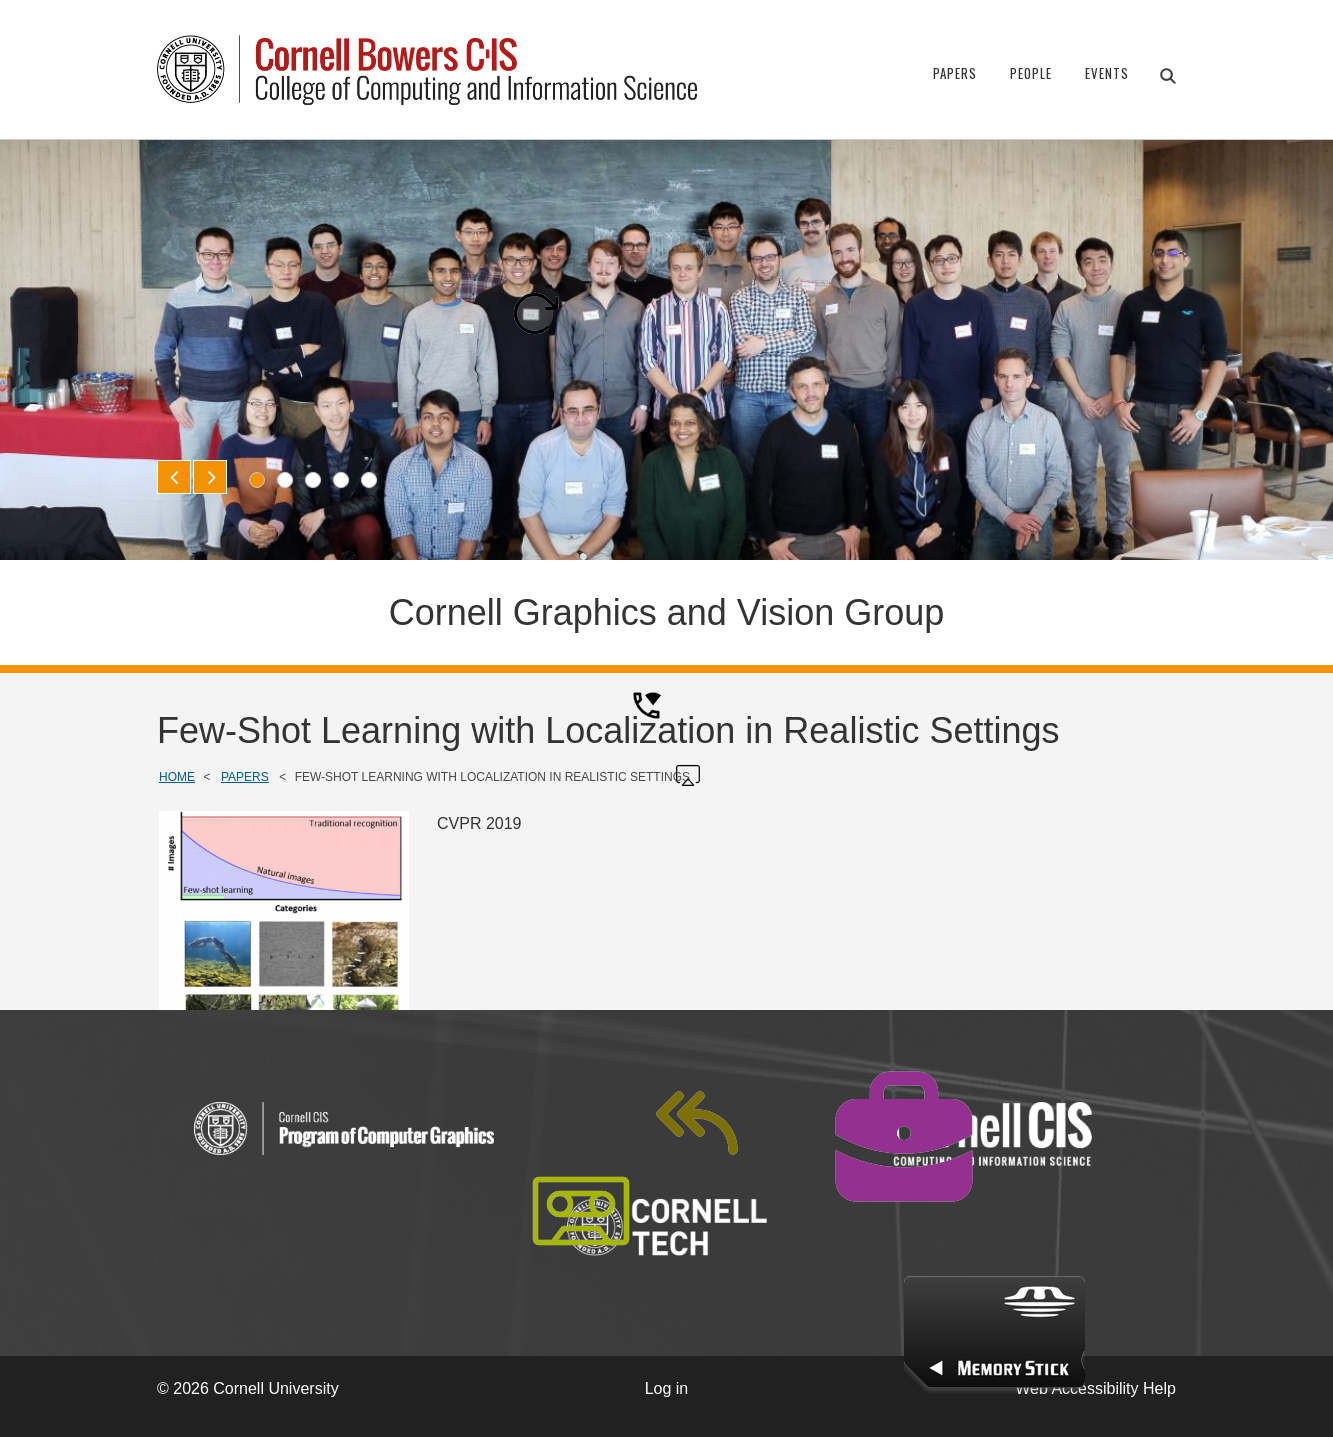  I want to click on stream content to an external display, so click(688, 775).